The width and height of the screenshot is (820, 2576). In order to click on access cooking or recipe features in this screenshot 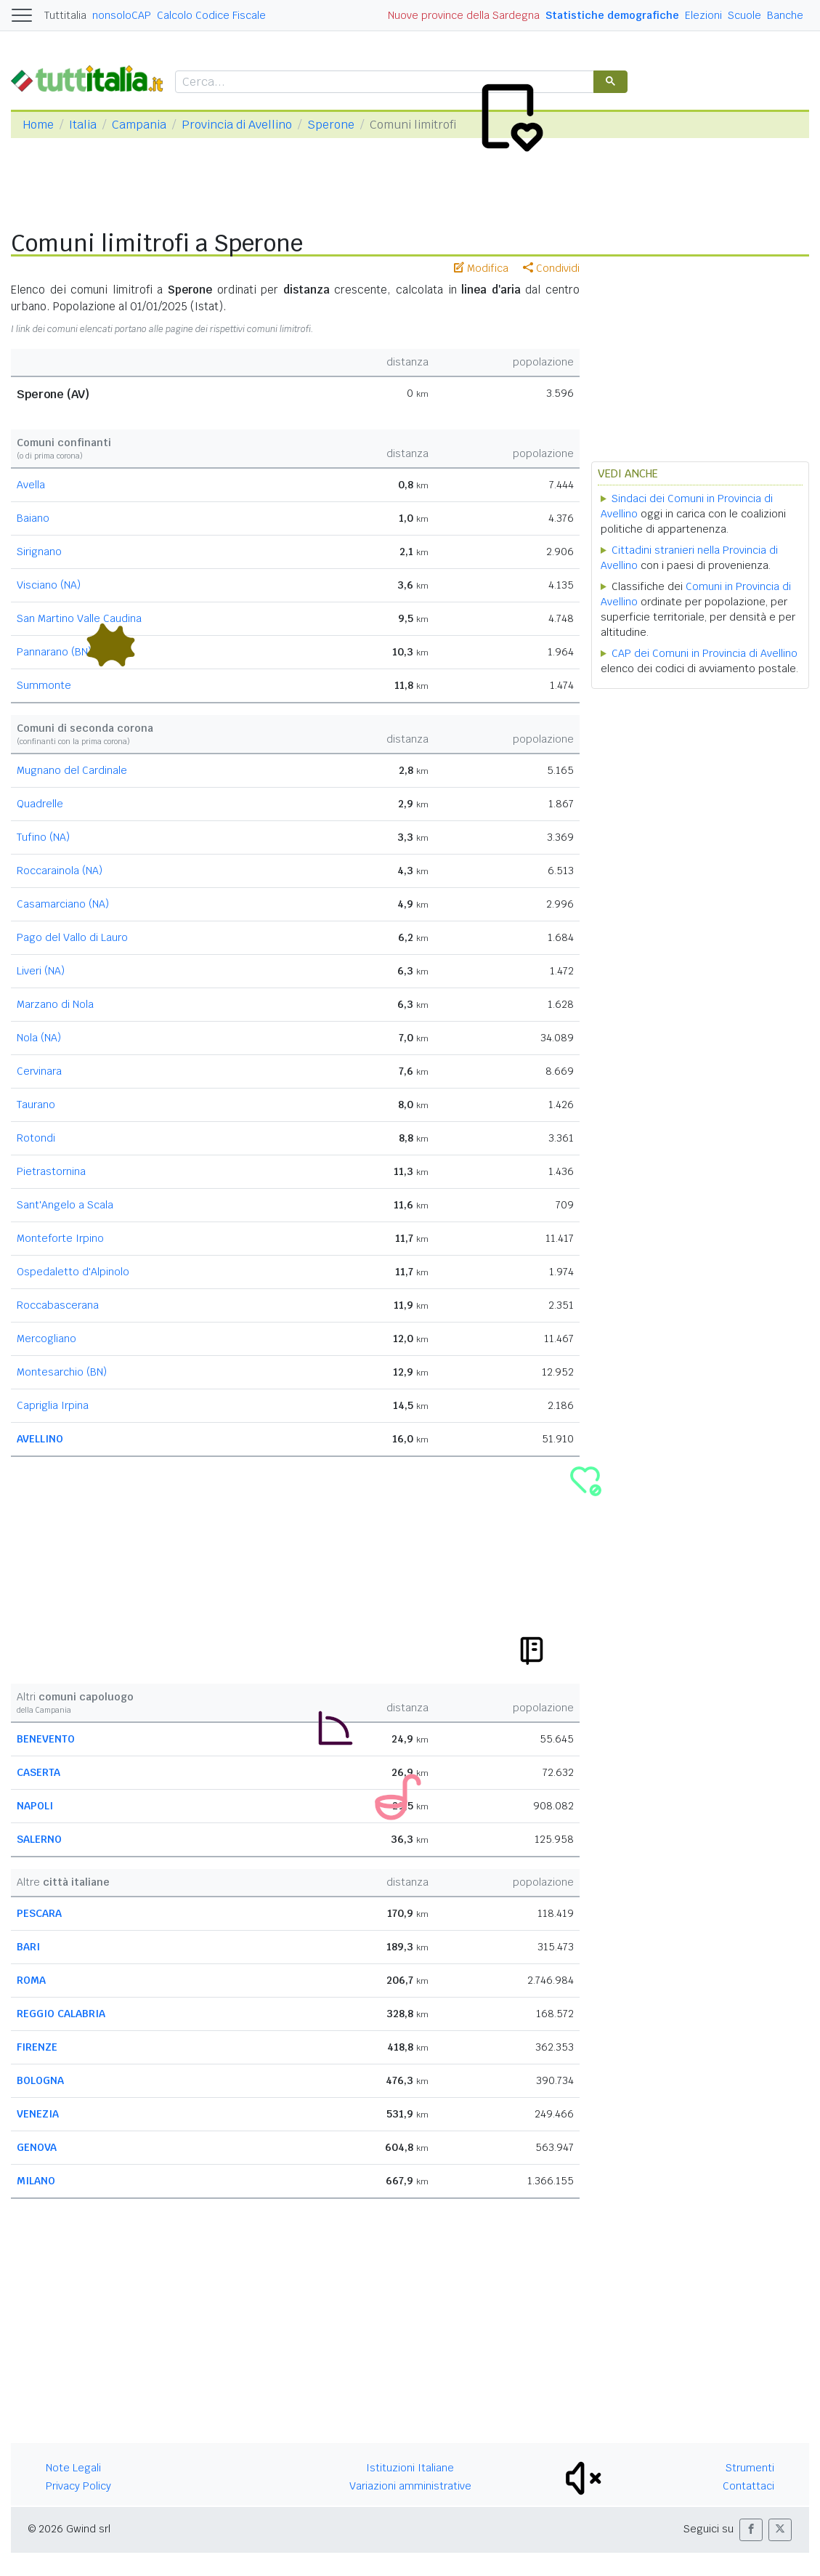, I will do `click(398, 1797)`.